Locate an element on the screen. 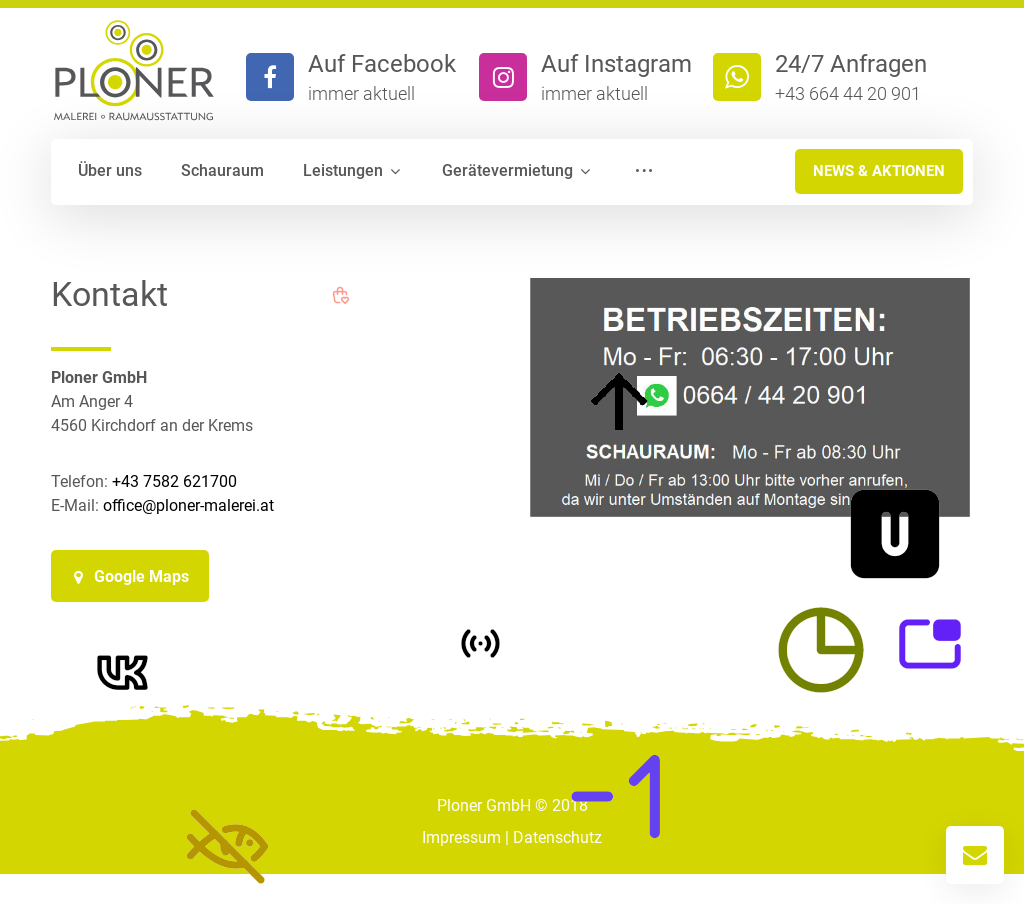  enable picture-in-picture mode at the top of the screen is located at coordinates (930, 644).